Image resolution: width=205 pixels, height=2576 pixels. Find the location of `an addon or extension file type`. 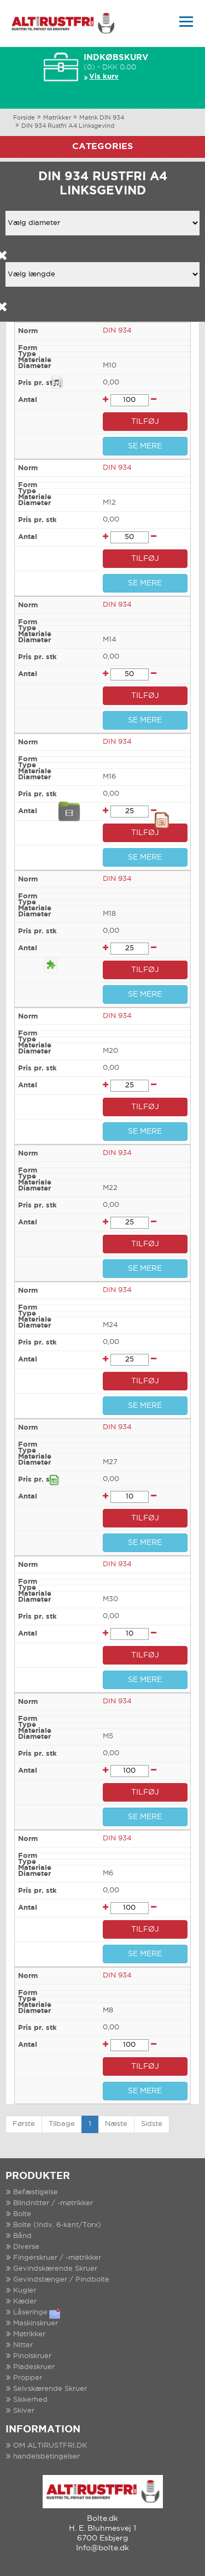

an addon or extension file type is located at coordinates (51, 965).